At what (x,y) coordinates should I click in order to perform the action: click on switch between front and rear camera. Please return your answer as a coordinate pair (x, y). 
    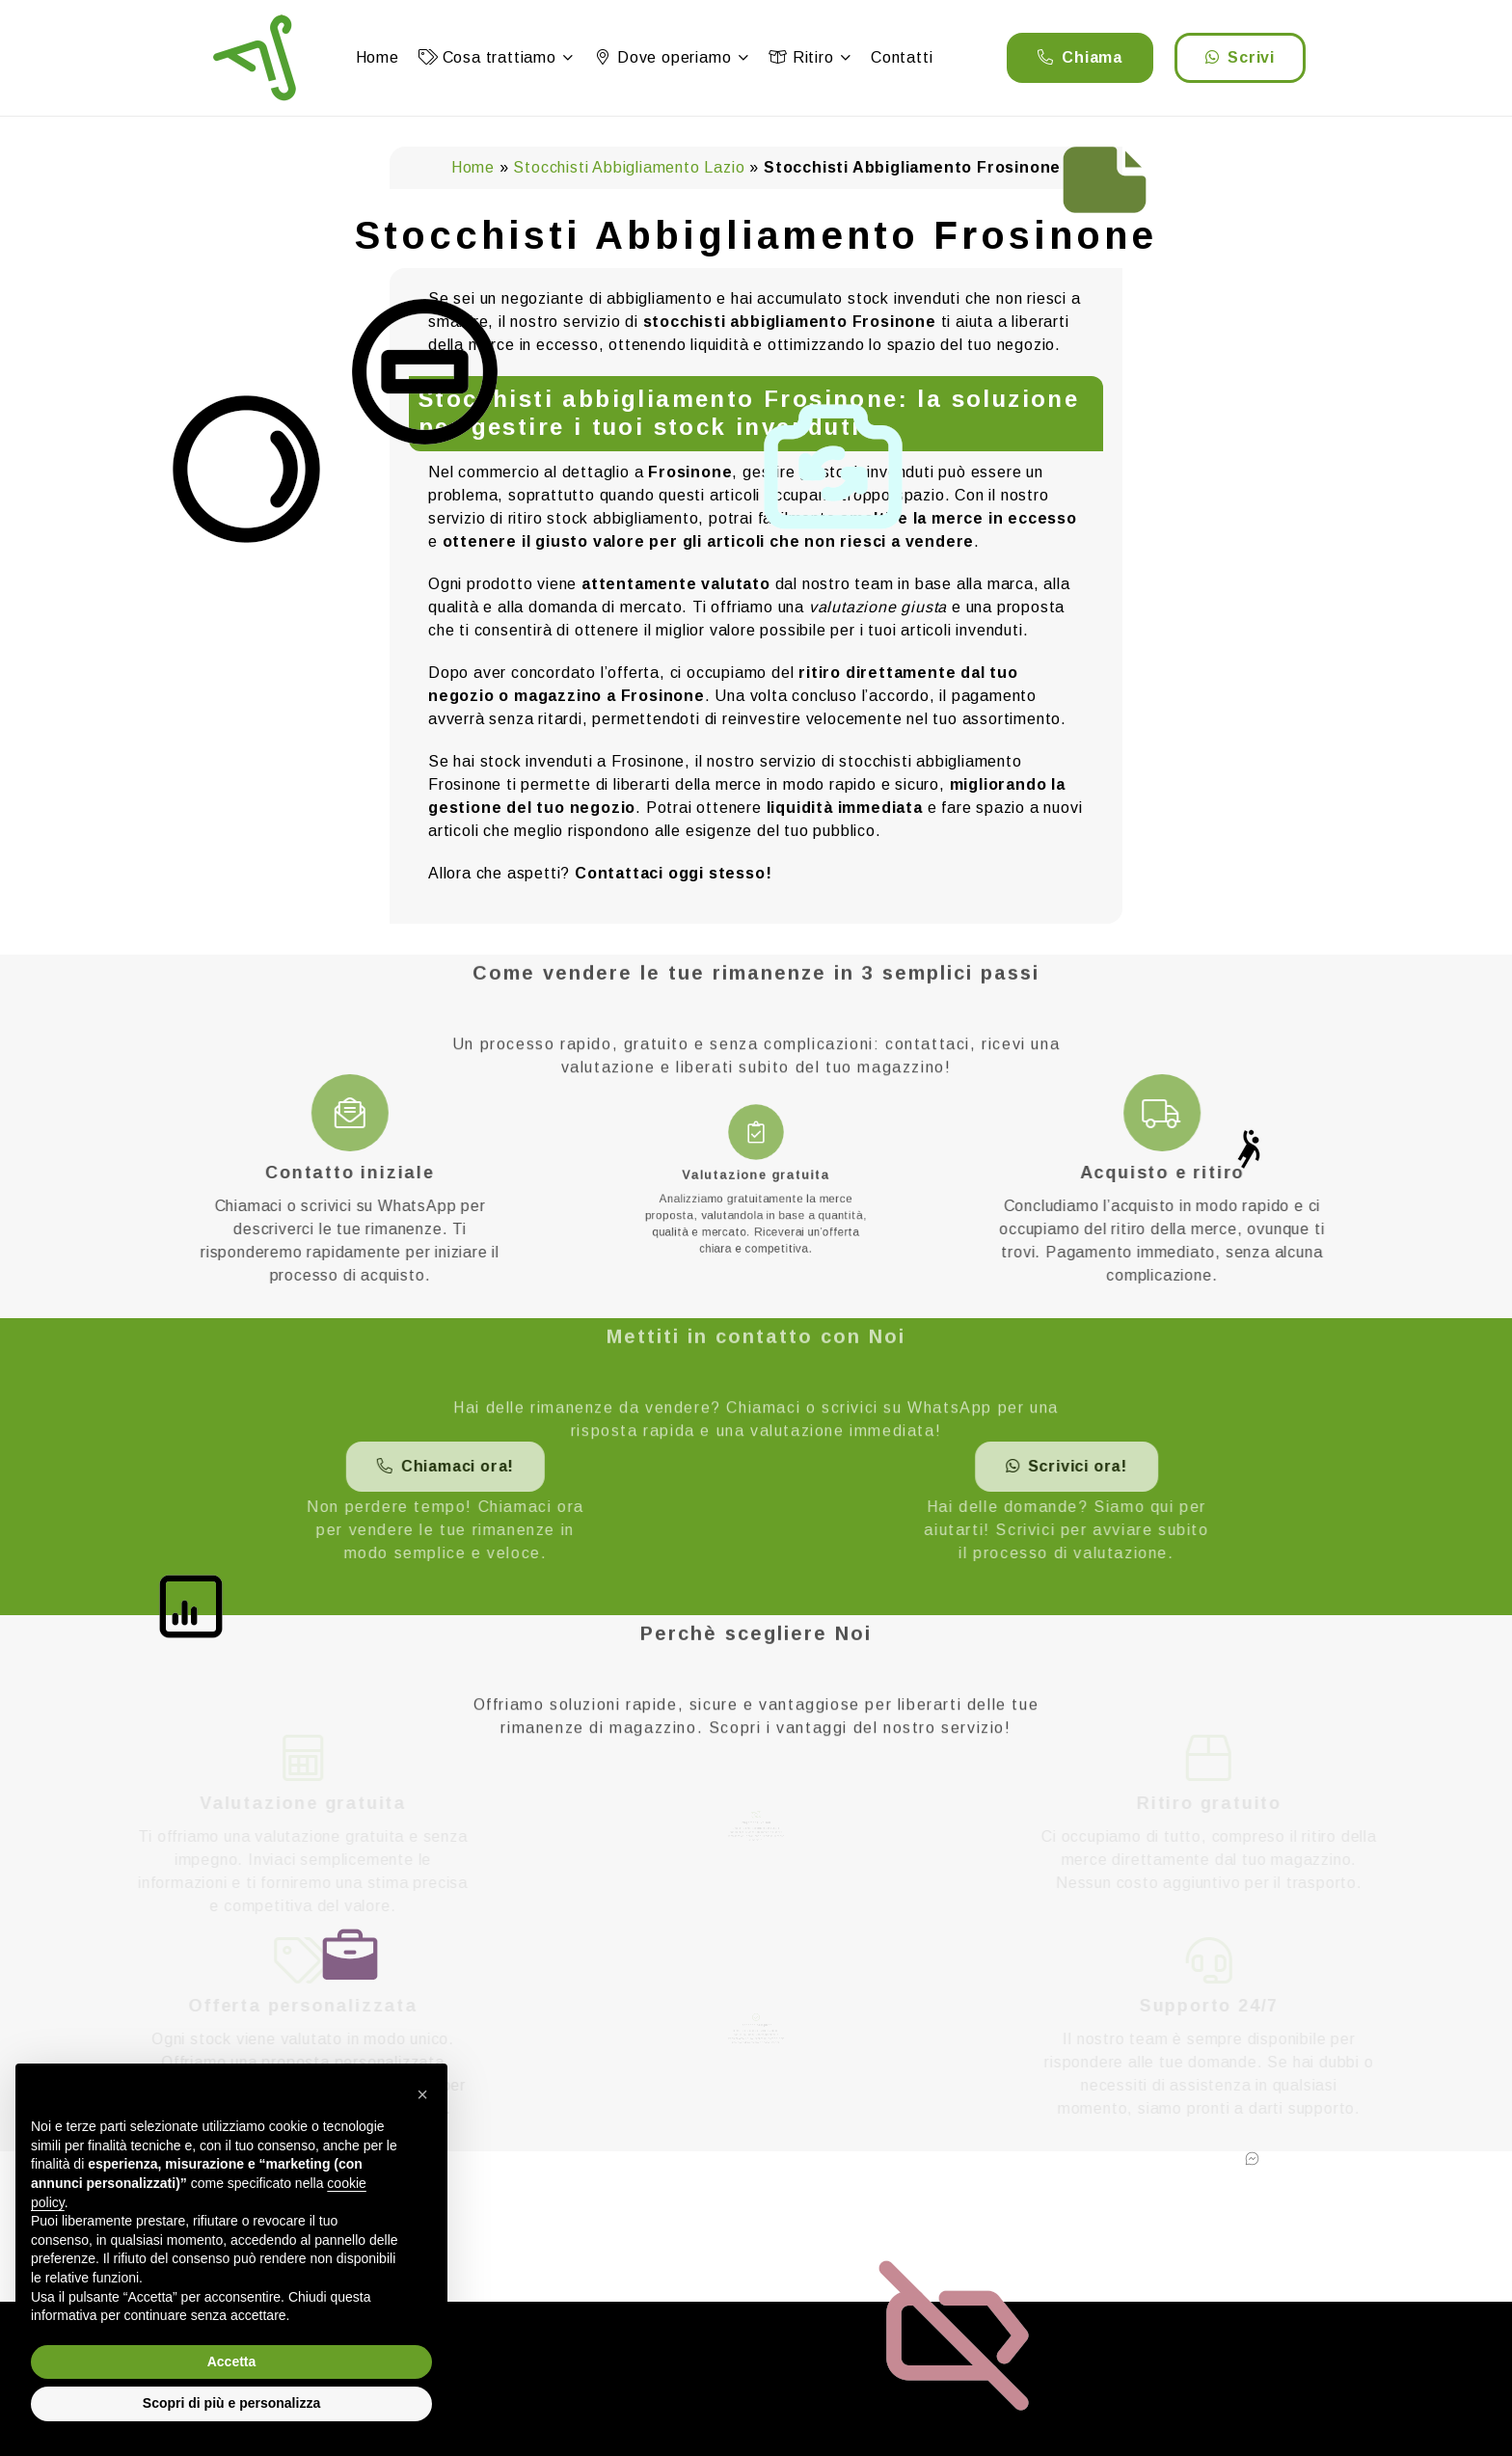
    Looking at the image, I should click on (833, 467).